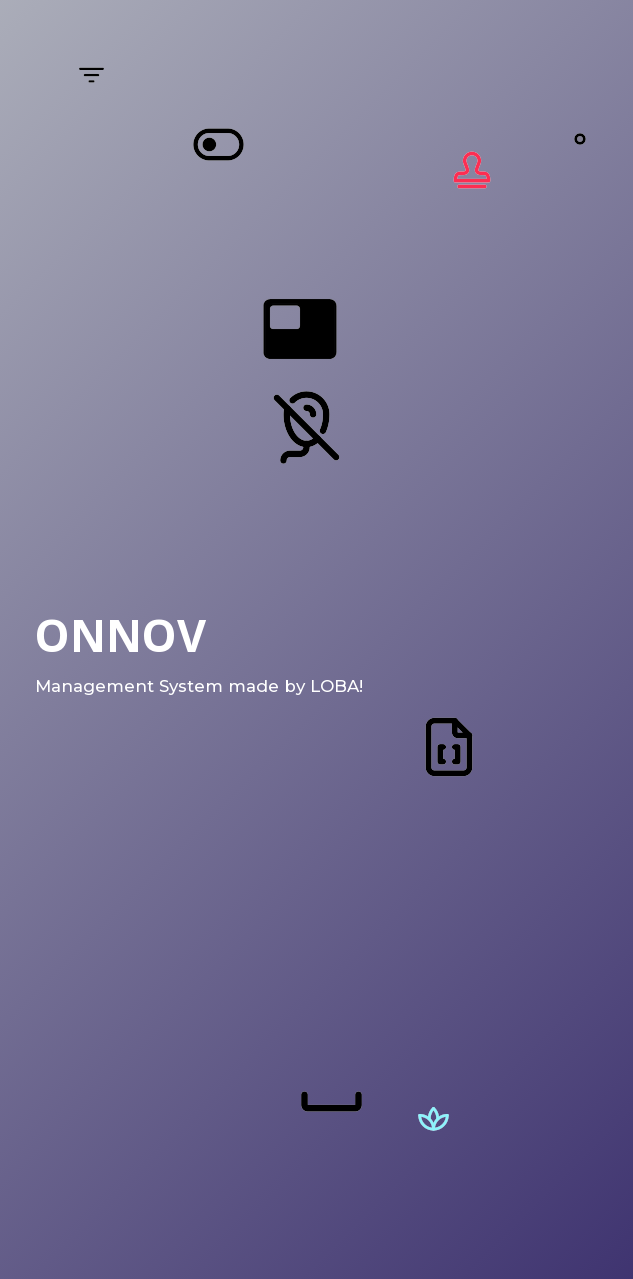 The height and width of the screenshot is (1279, 633). What do you see at coordinates (580, 139) in the screenshot?
I see `indicates an unread notification or new item` at bounding box center [580, 139].